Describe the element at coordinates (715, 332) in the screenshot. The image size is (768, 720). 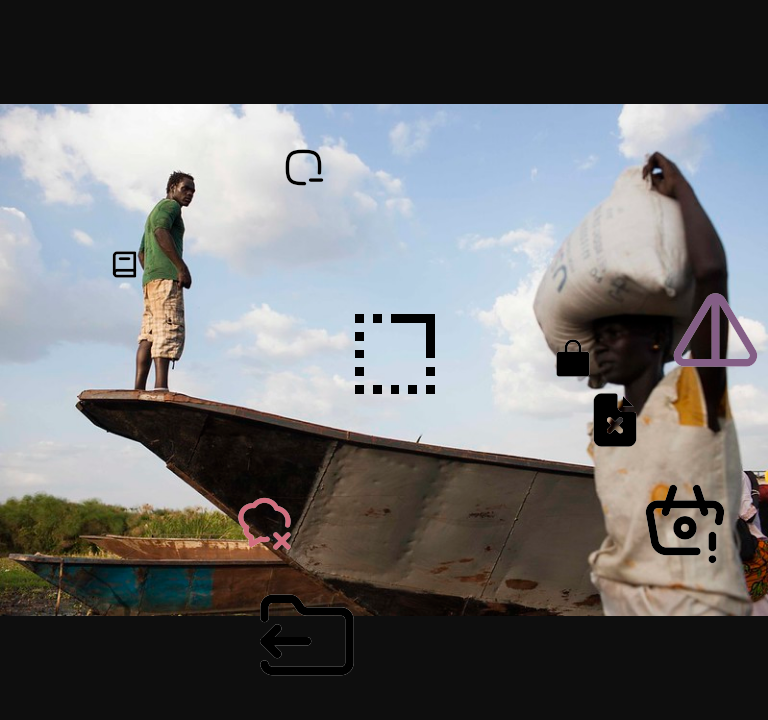
I see `view item details` at that location.